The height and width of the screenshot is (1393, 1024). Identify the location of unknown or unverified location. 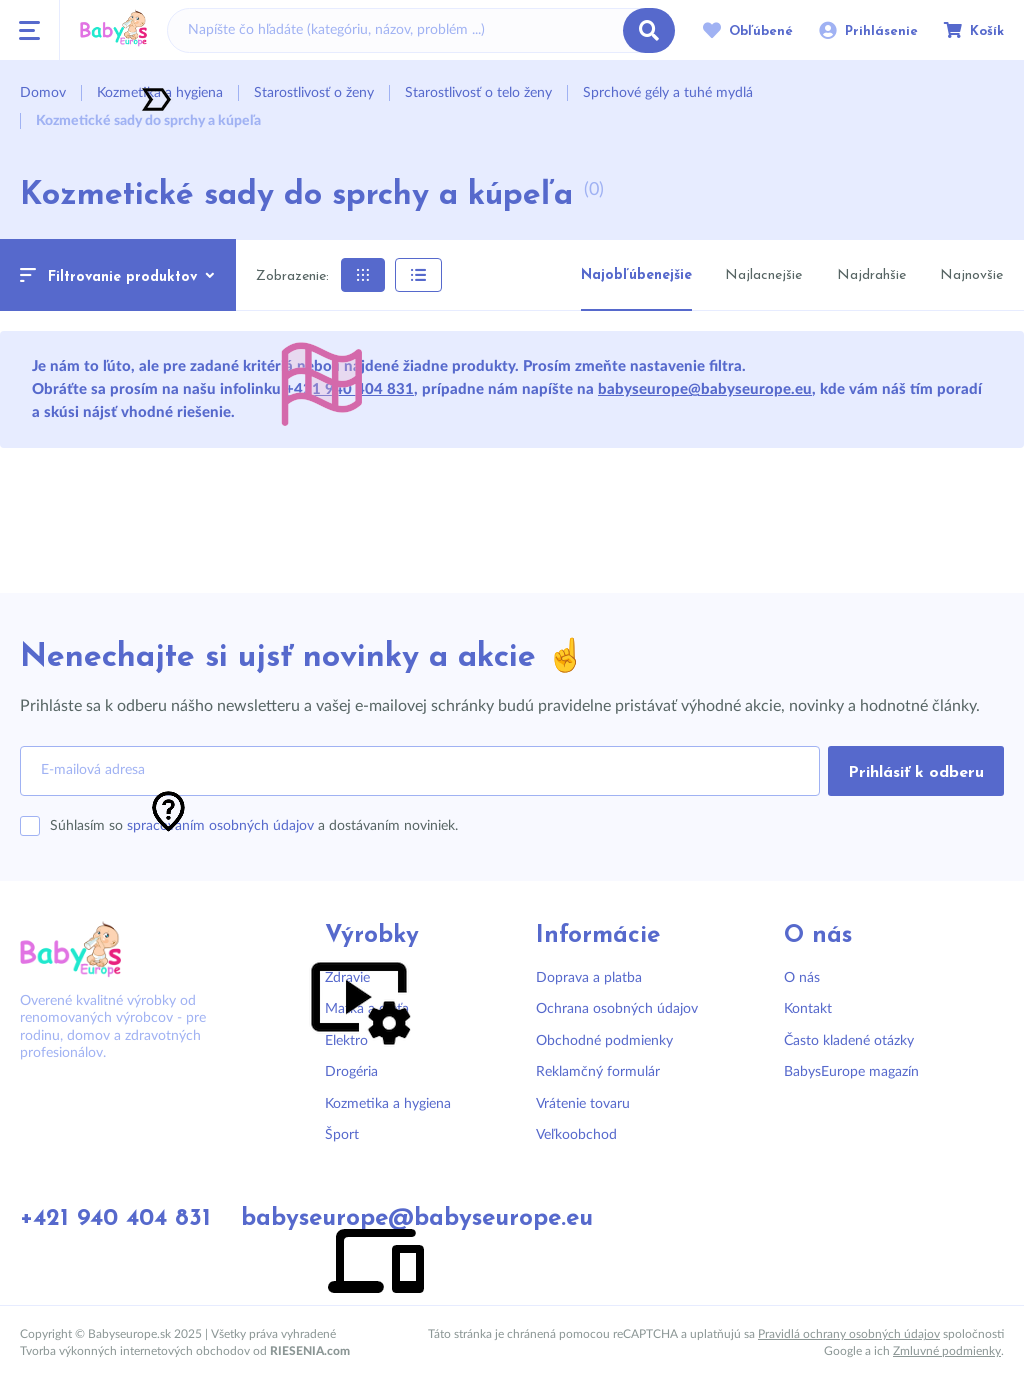
(168, 811).